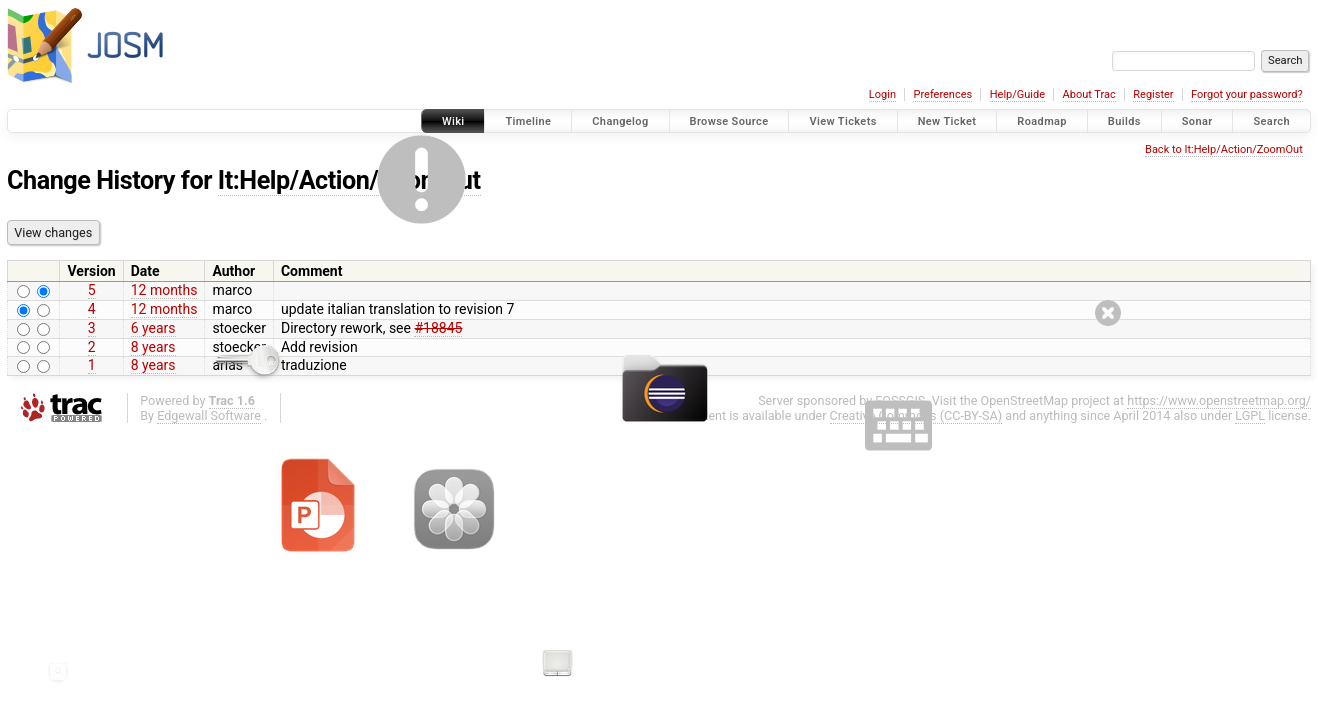 The width and height of the screenshot is (1318, 720). Describe the element at coordinates (664, 390) in the screenshot. I see `open eclipse IDE project folder` at that location.